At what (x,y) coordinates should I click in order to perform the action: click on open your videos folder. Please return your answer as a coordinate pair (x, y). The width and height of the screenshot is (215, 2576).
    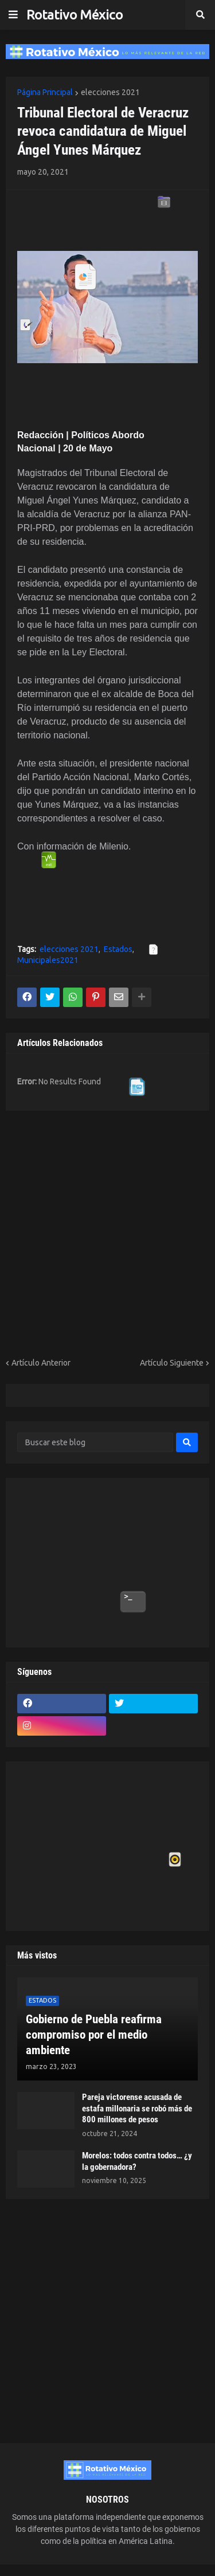
    Looking at the image, I should click on (164, 202).